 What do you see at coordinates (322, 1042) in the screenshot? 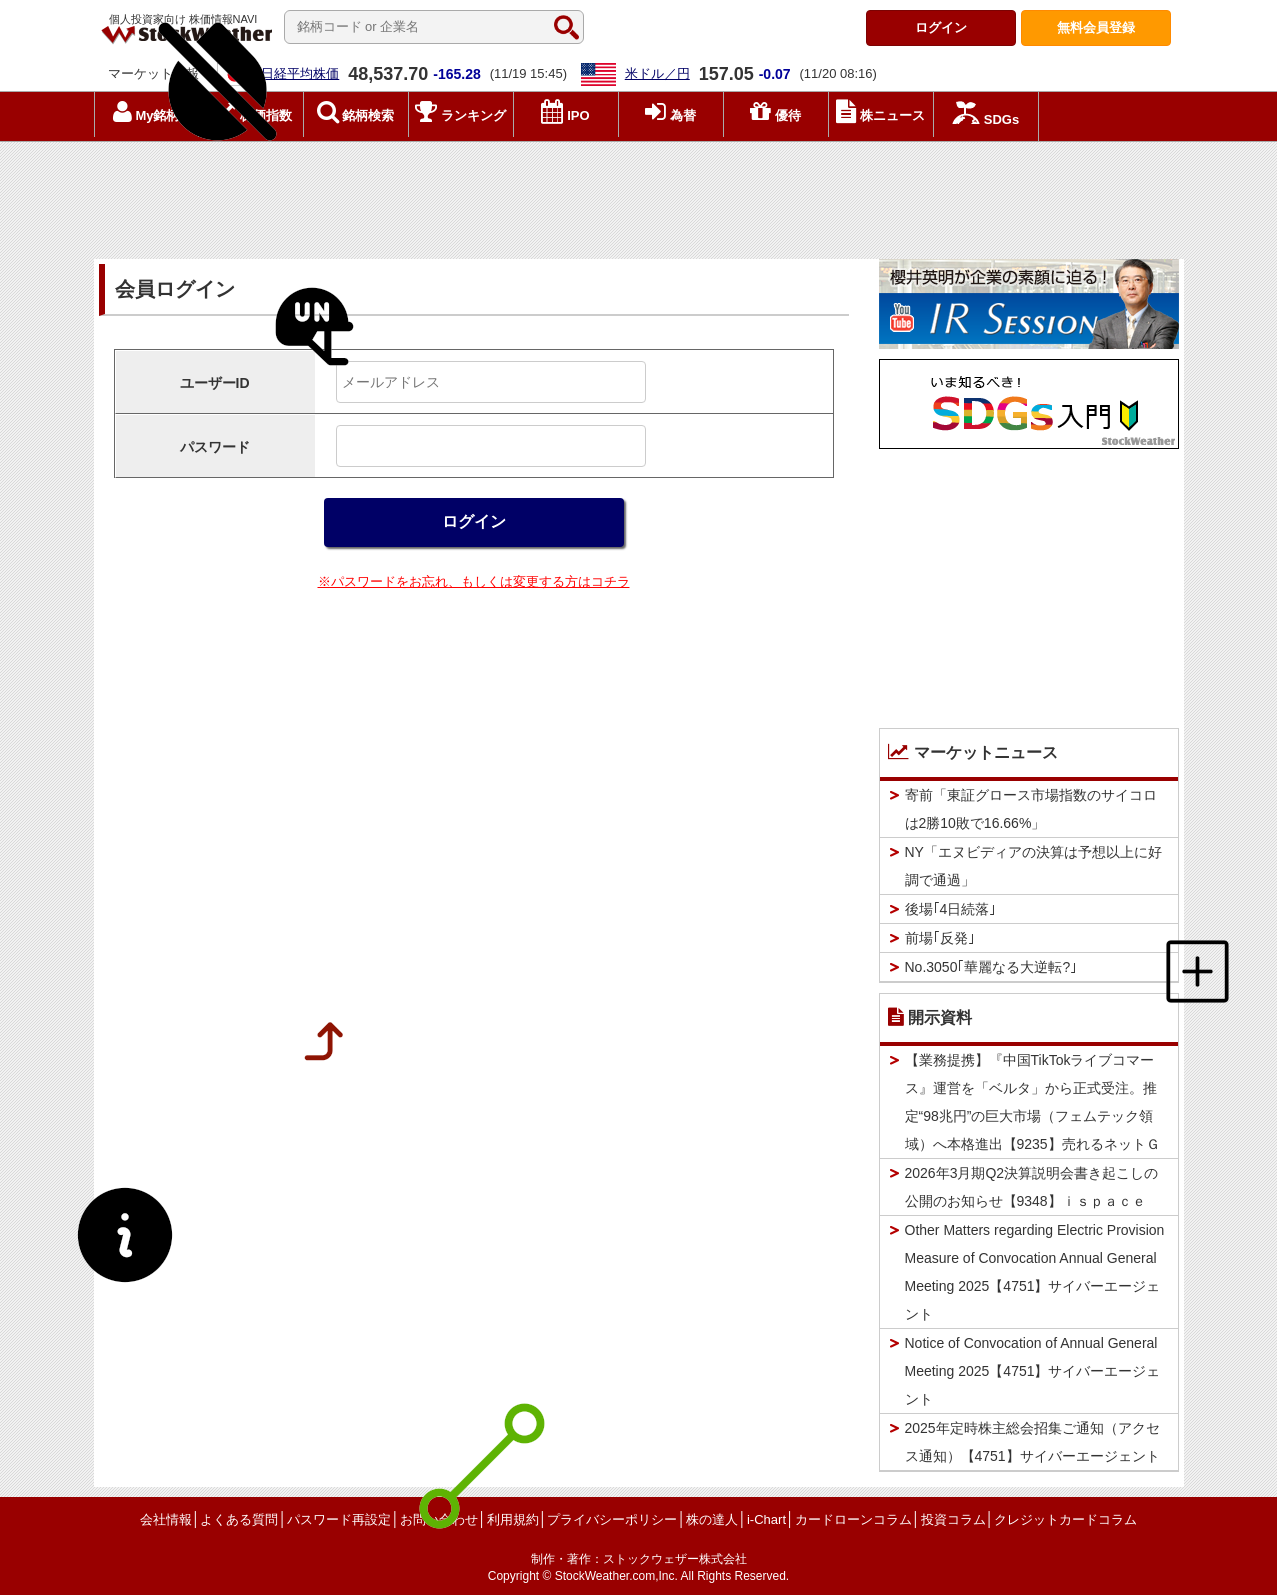
I see `navigate forward and up in a menu hierarchy` at bounding box center [322, 1042].